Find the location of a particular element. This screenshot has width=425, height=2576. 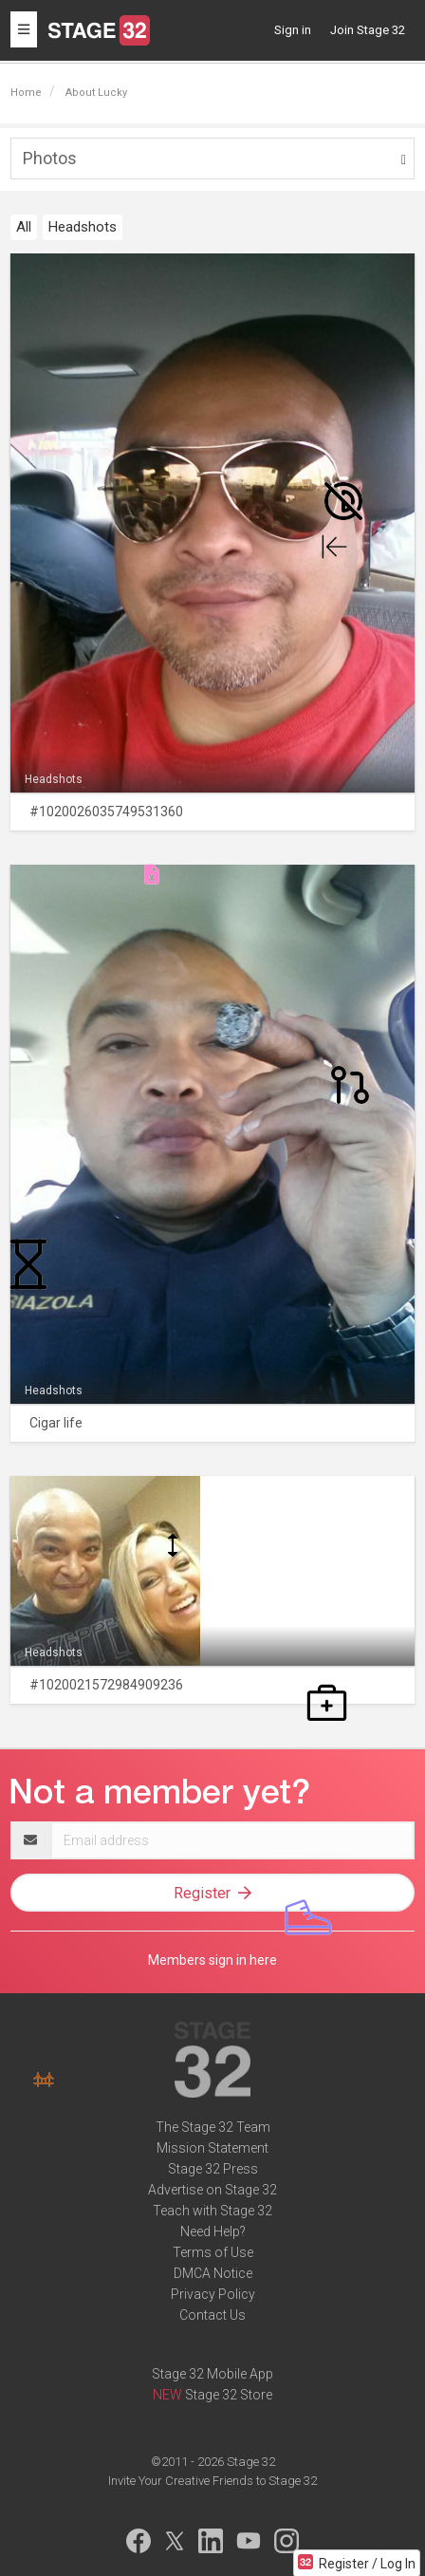

create a new pull request is located at coordinates (350, 1085).